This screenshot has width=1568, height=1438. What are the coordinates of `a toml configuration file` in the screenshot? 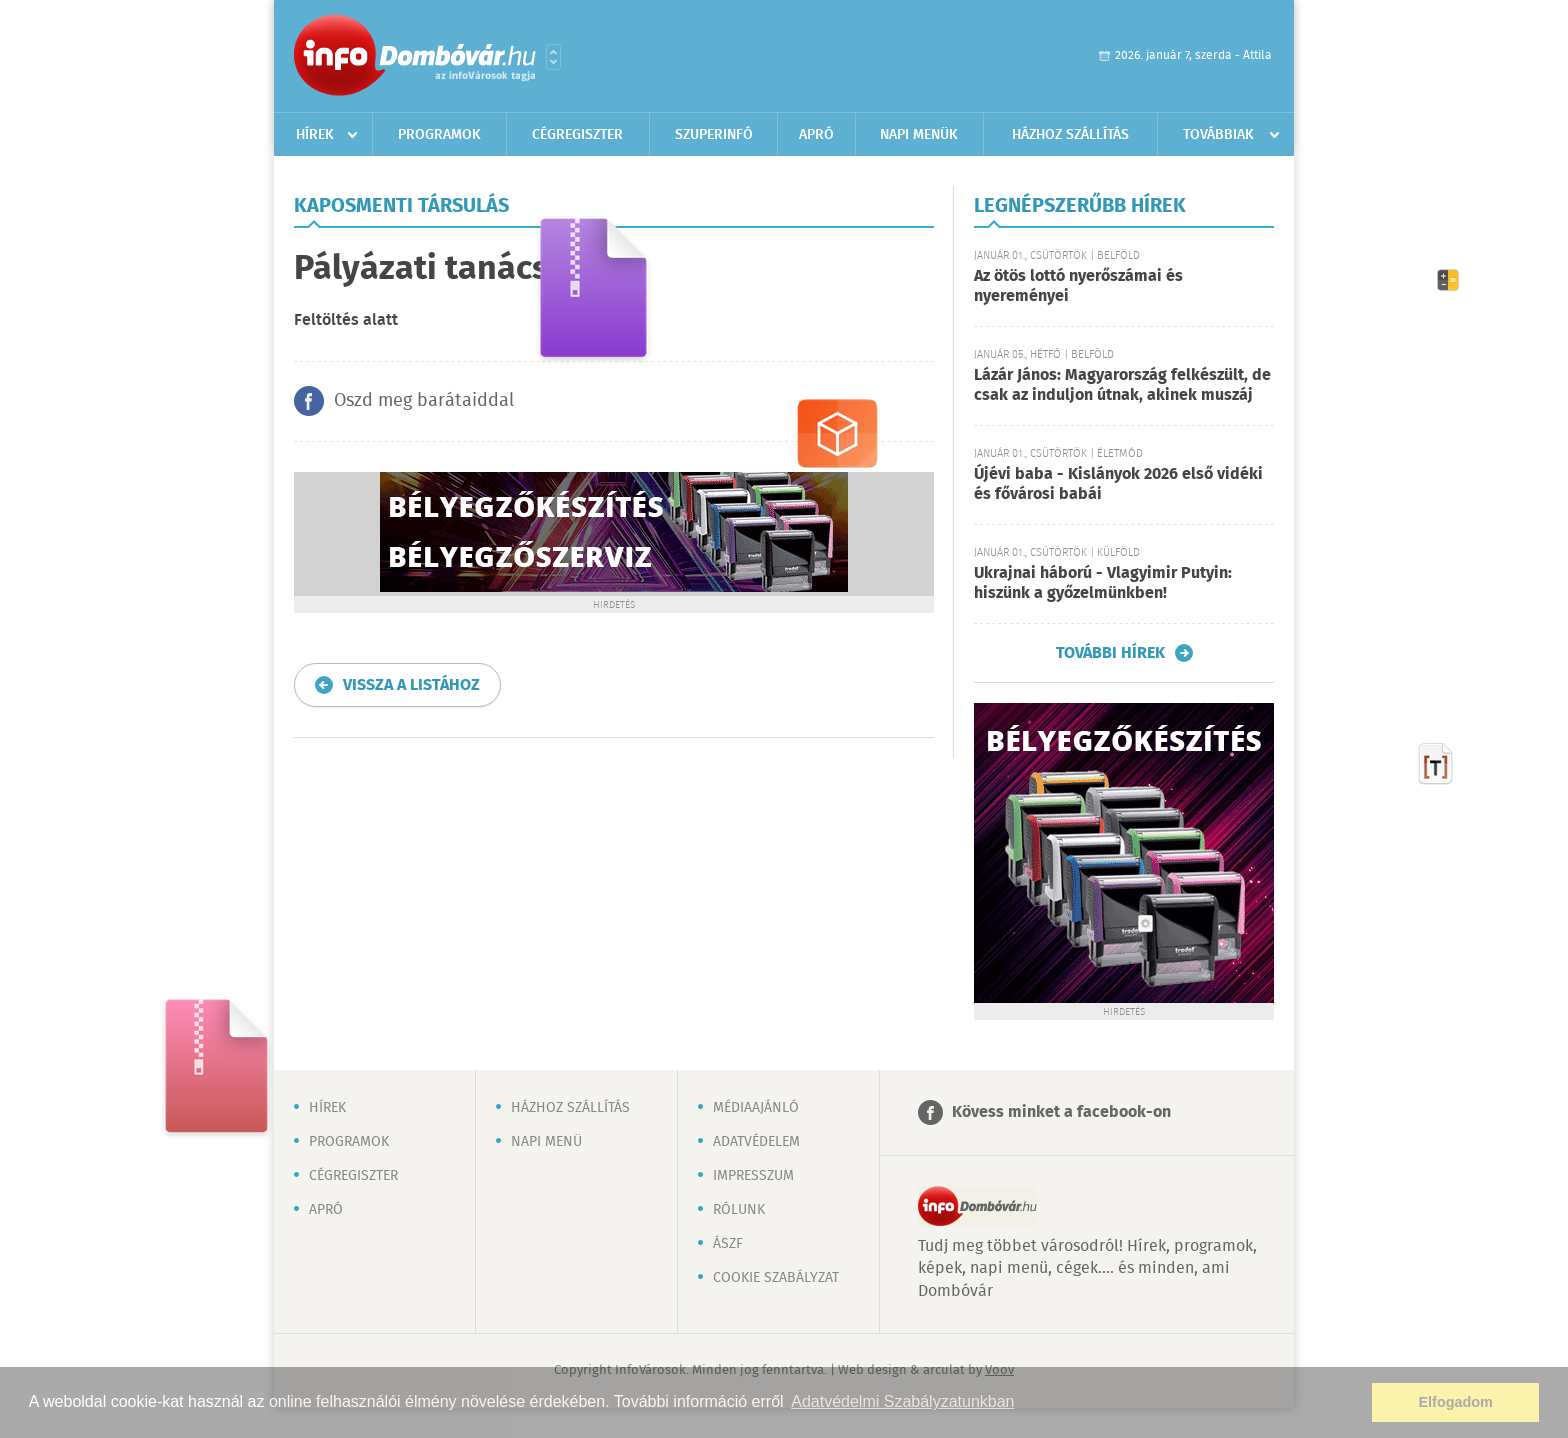 It's located at (1435, 763).